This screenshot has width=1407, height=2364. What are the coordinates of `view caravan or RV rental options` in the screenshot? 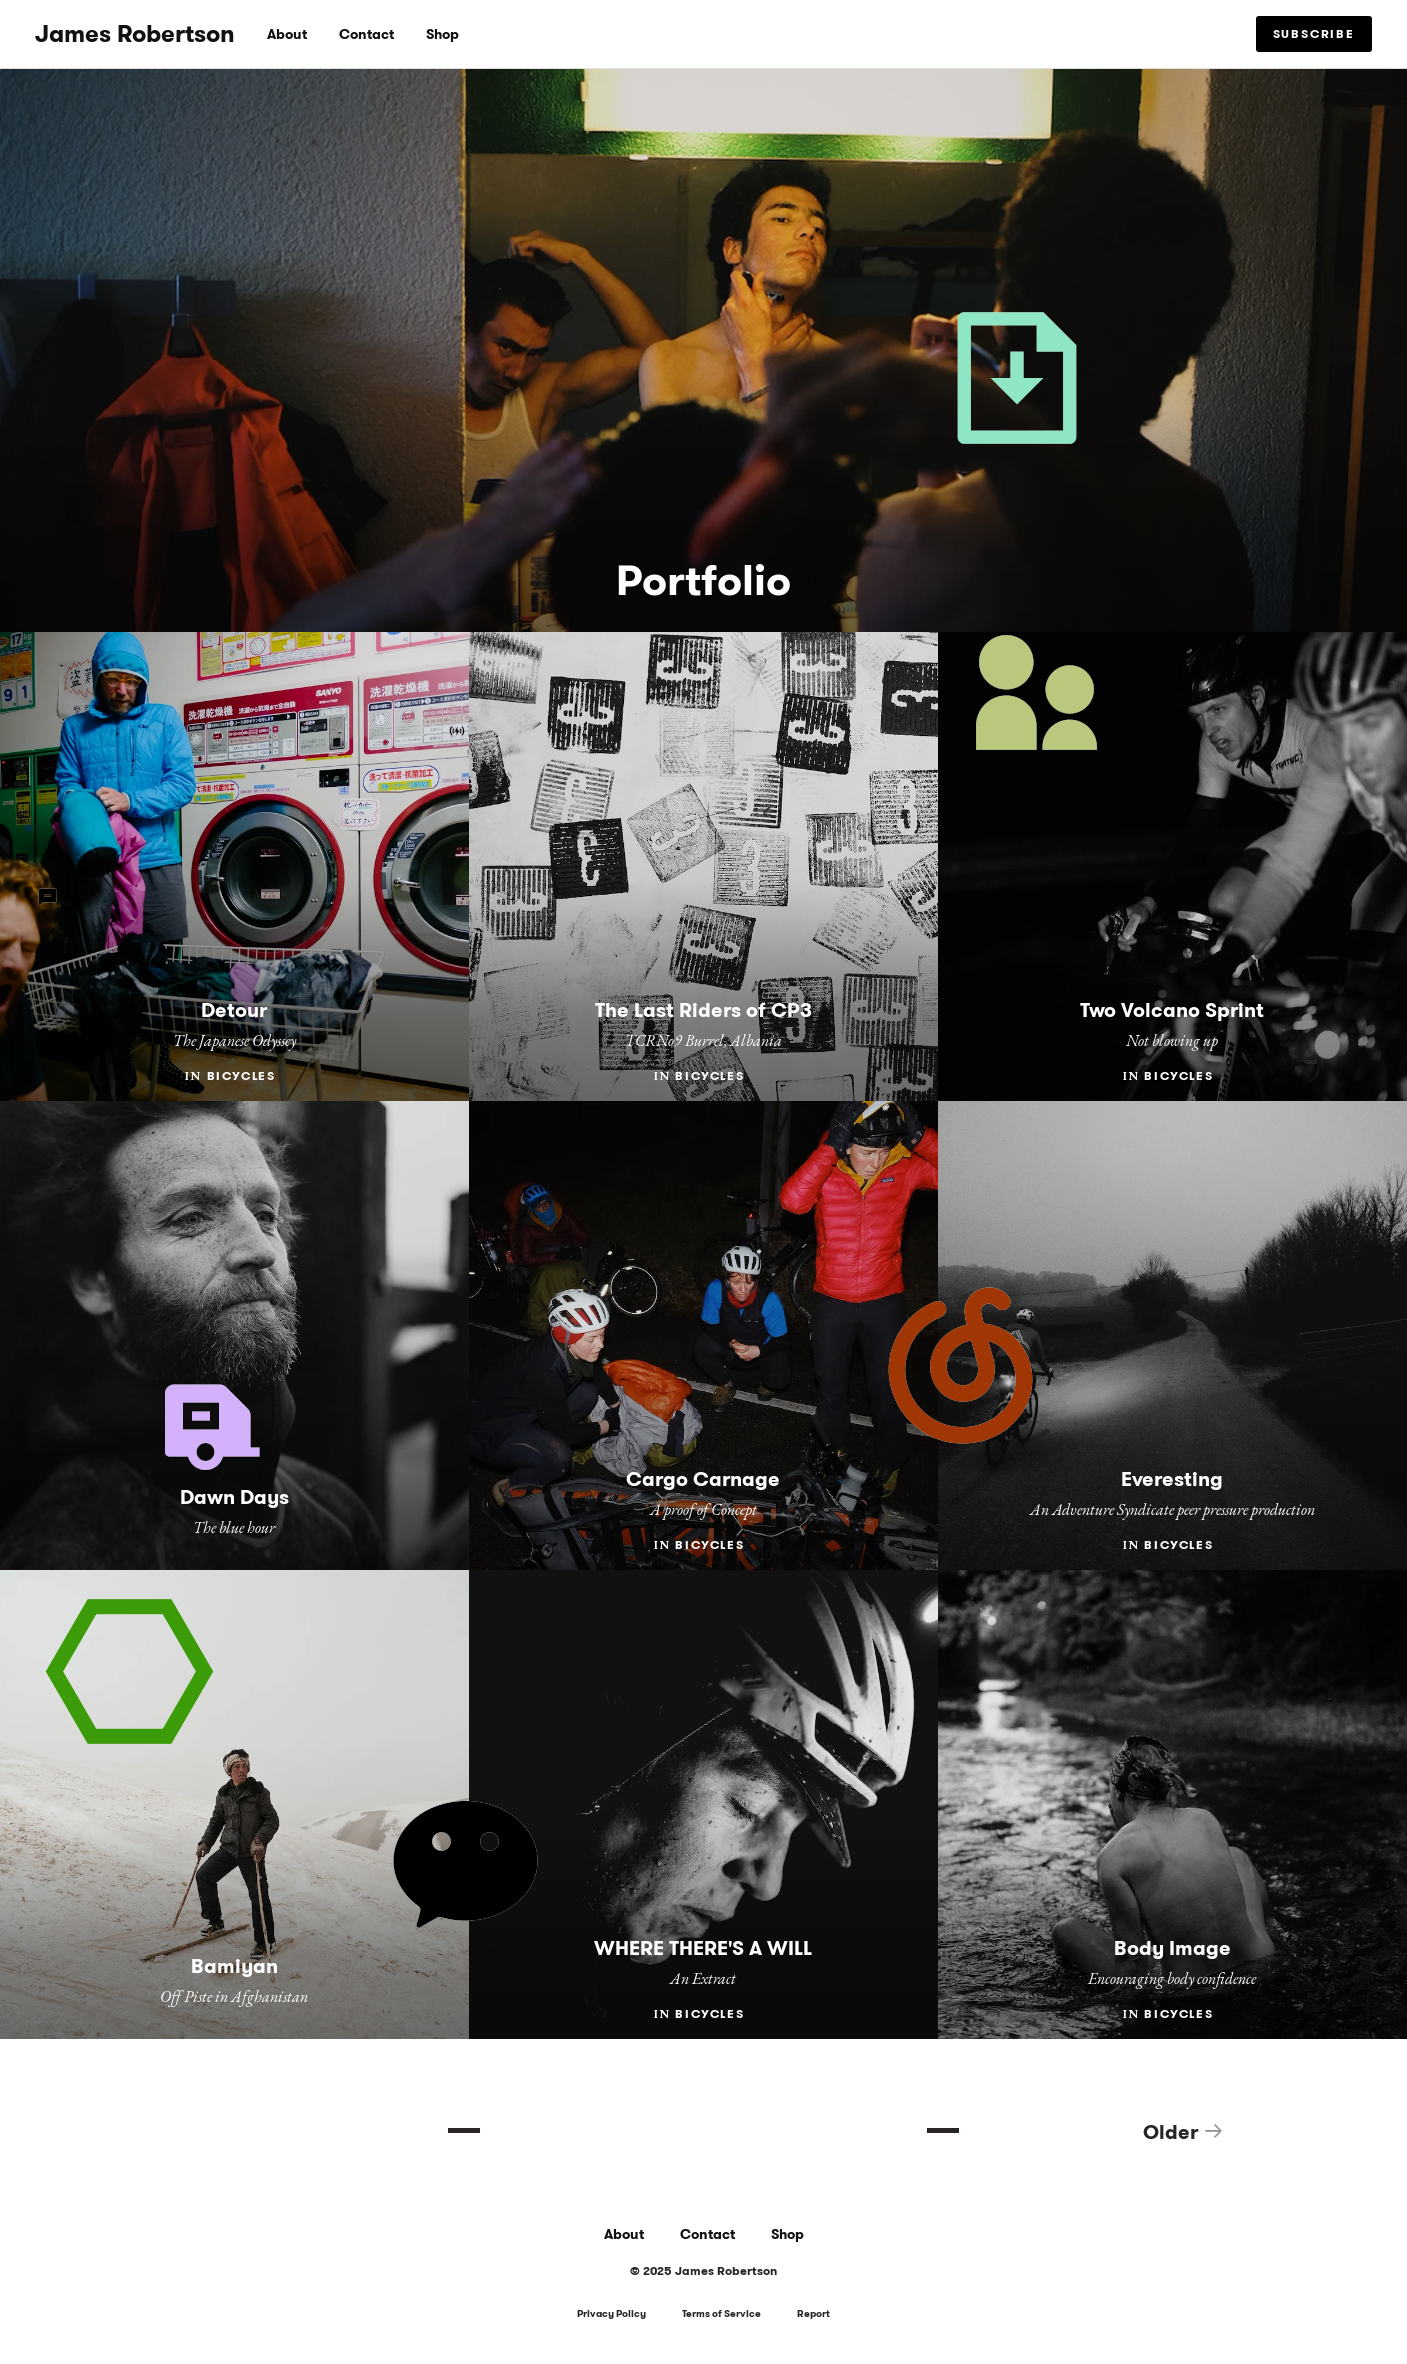 It's located at (210, 1425).